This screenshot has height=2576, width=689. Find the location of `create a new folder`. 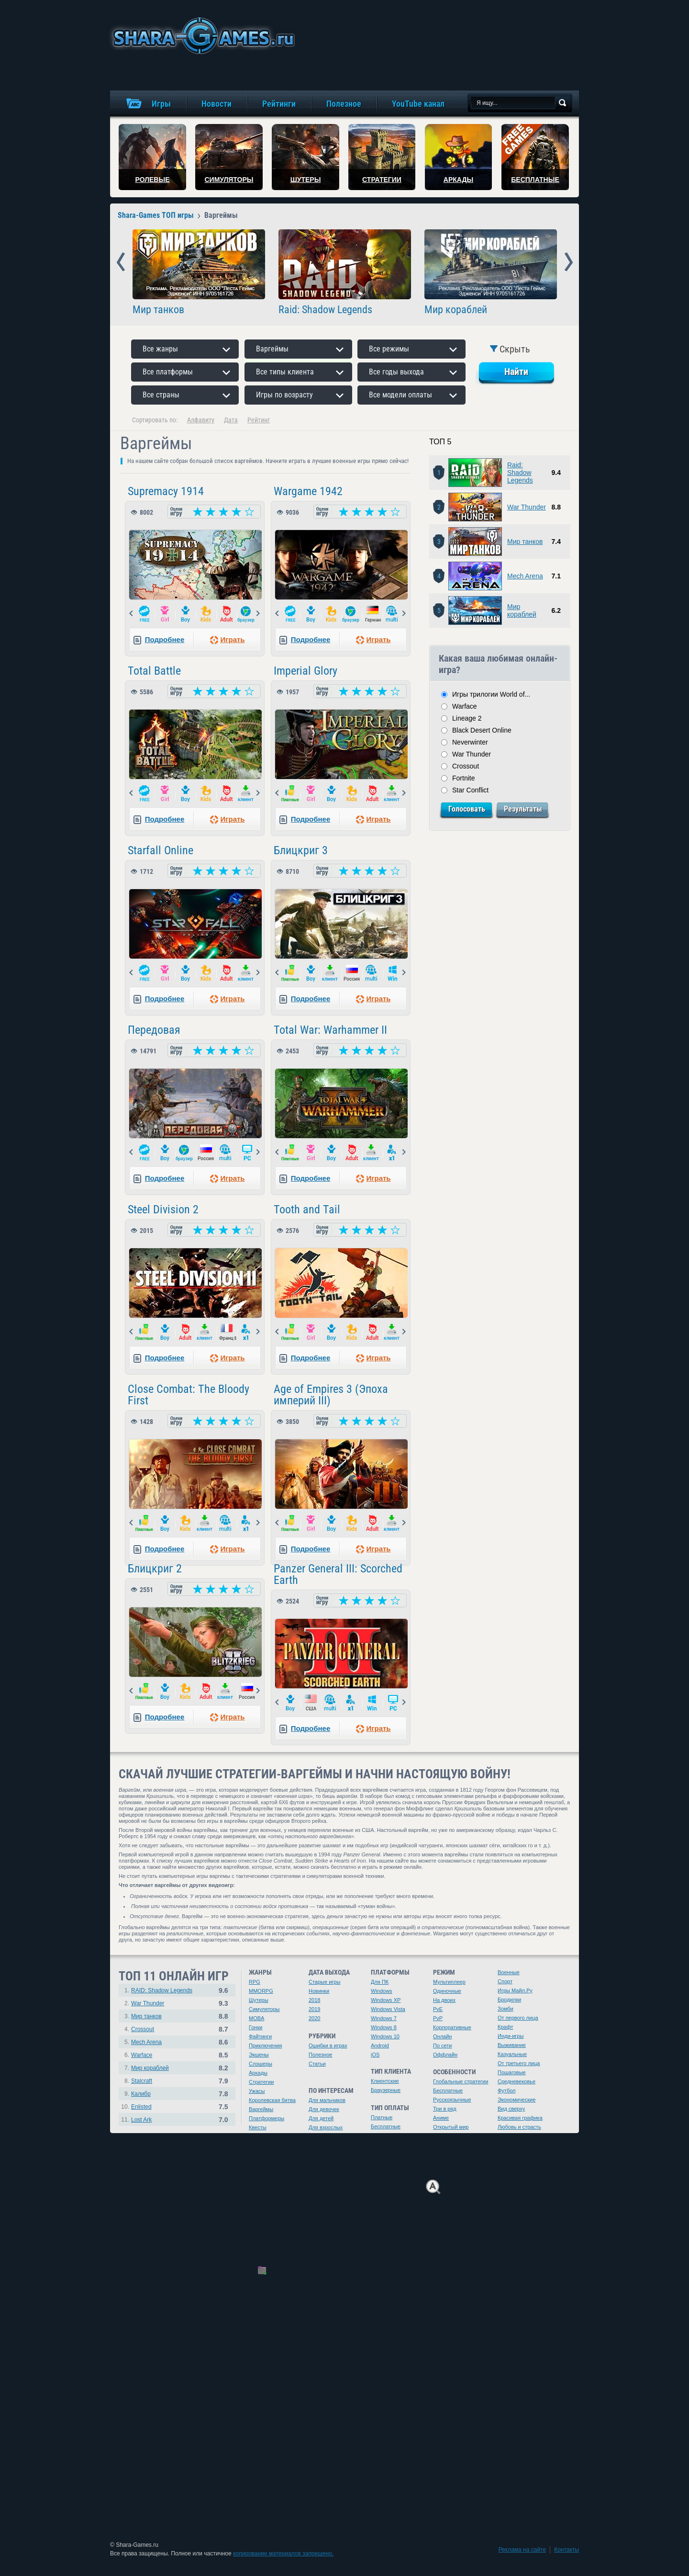

create a new folder is located at coordinates (262, 2270).